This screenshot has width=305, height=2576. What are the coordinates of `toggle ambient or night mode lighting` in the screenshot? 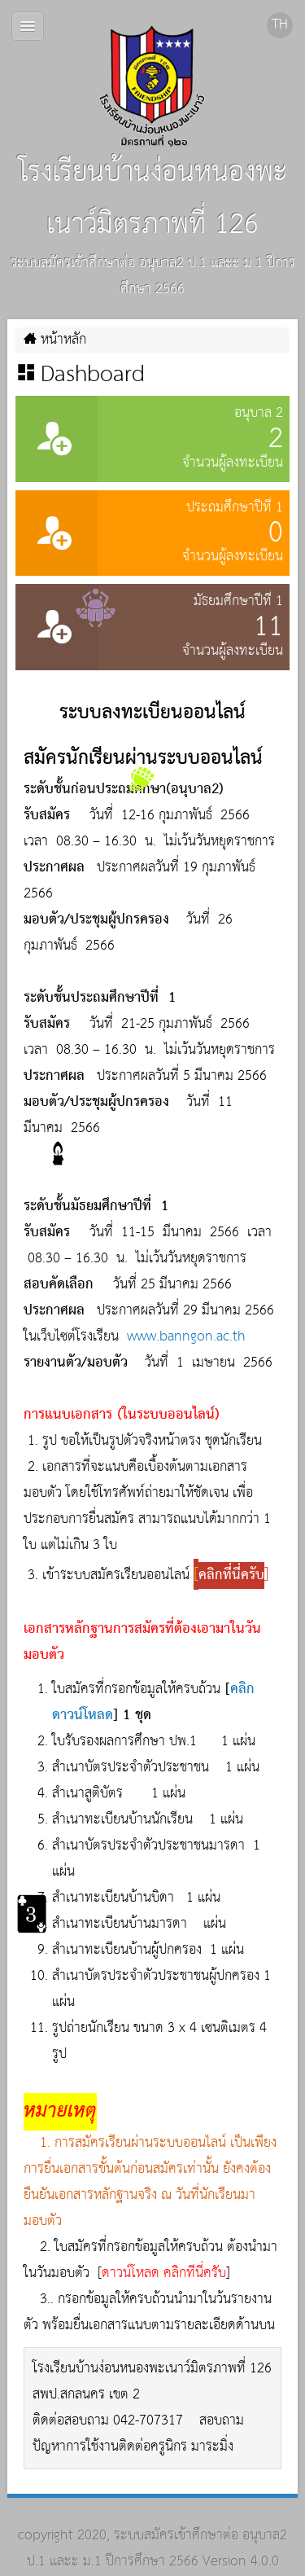 It's located at (58, 1153).